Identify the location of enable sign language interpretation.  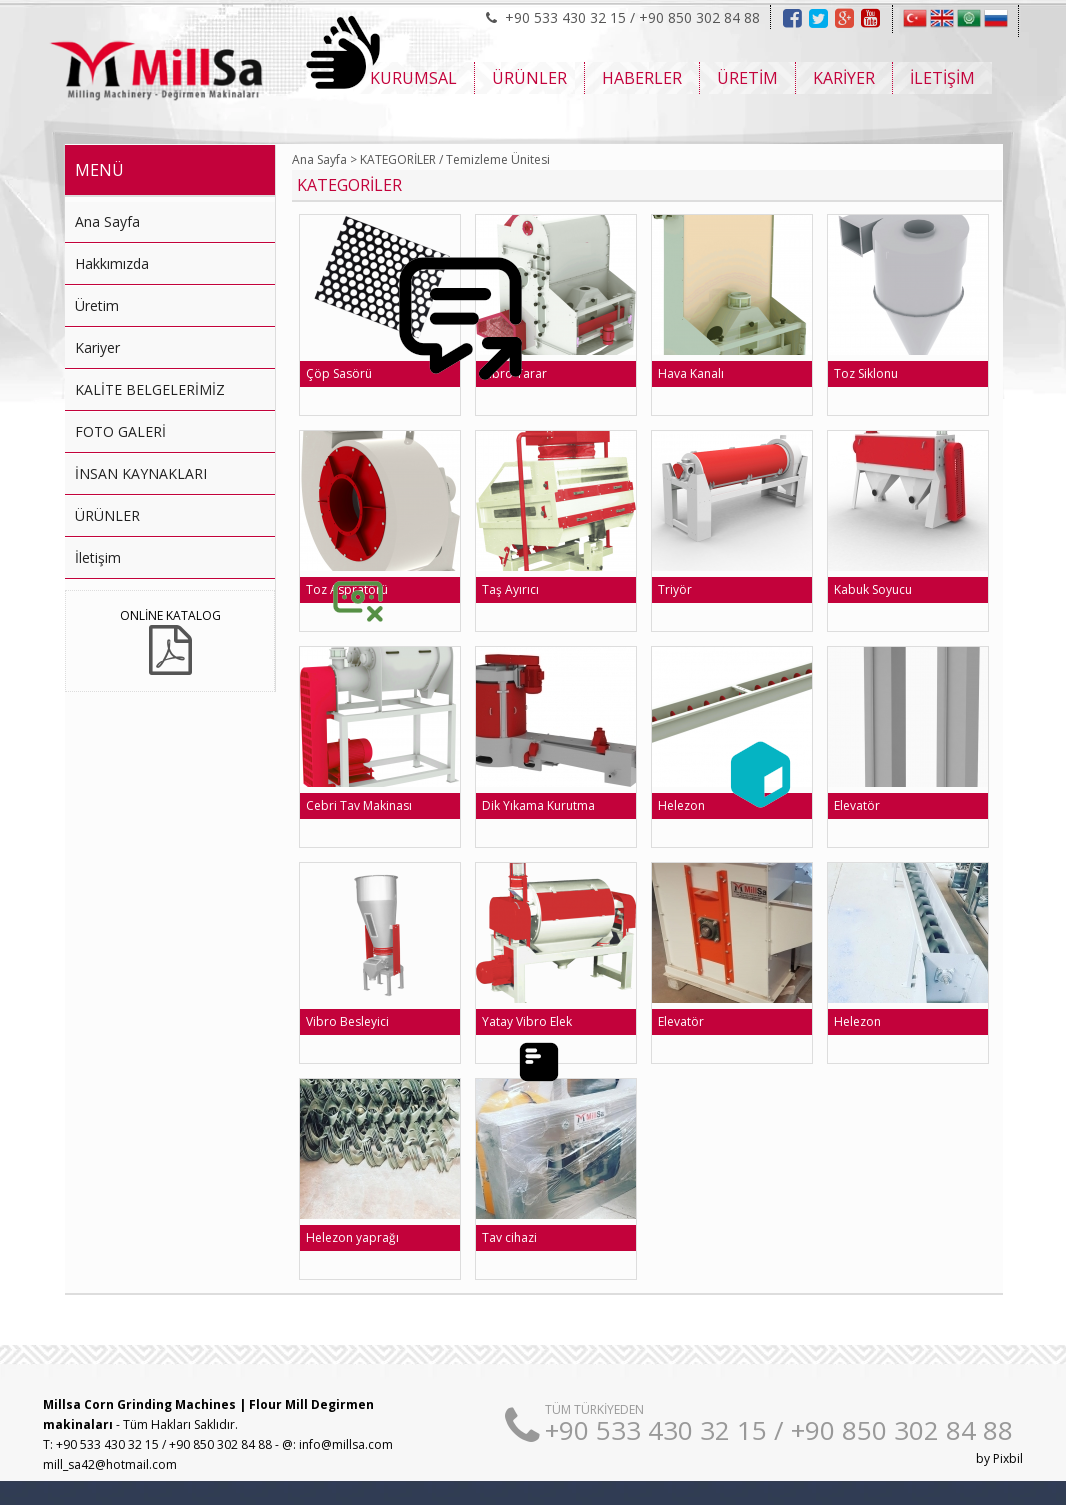
(343, 52).